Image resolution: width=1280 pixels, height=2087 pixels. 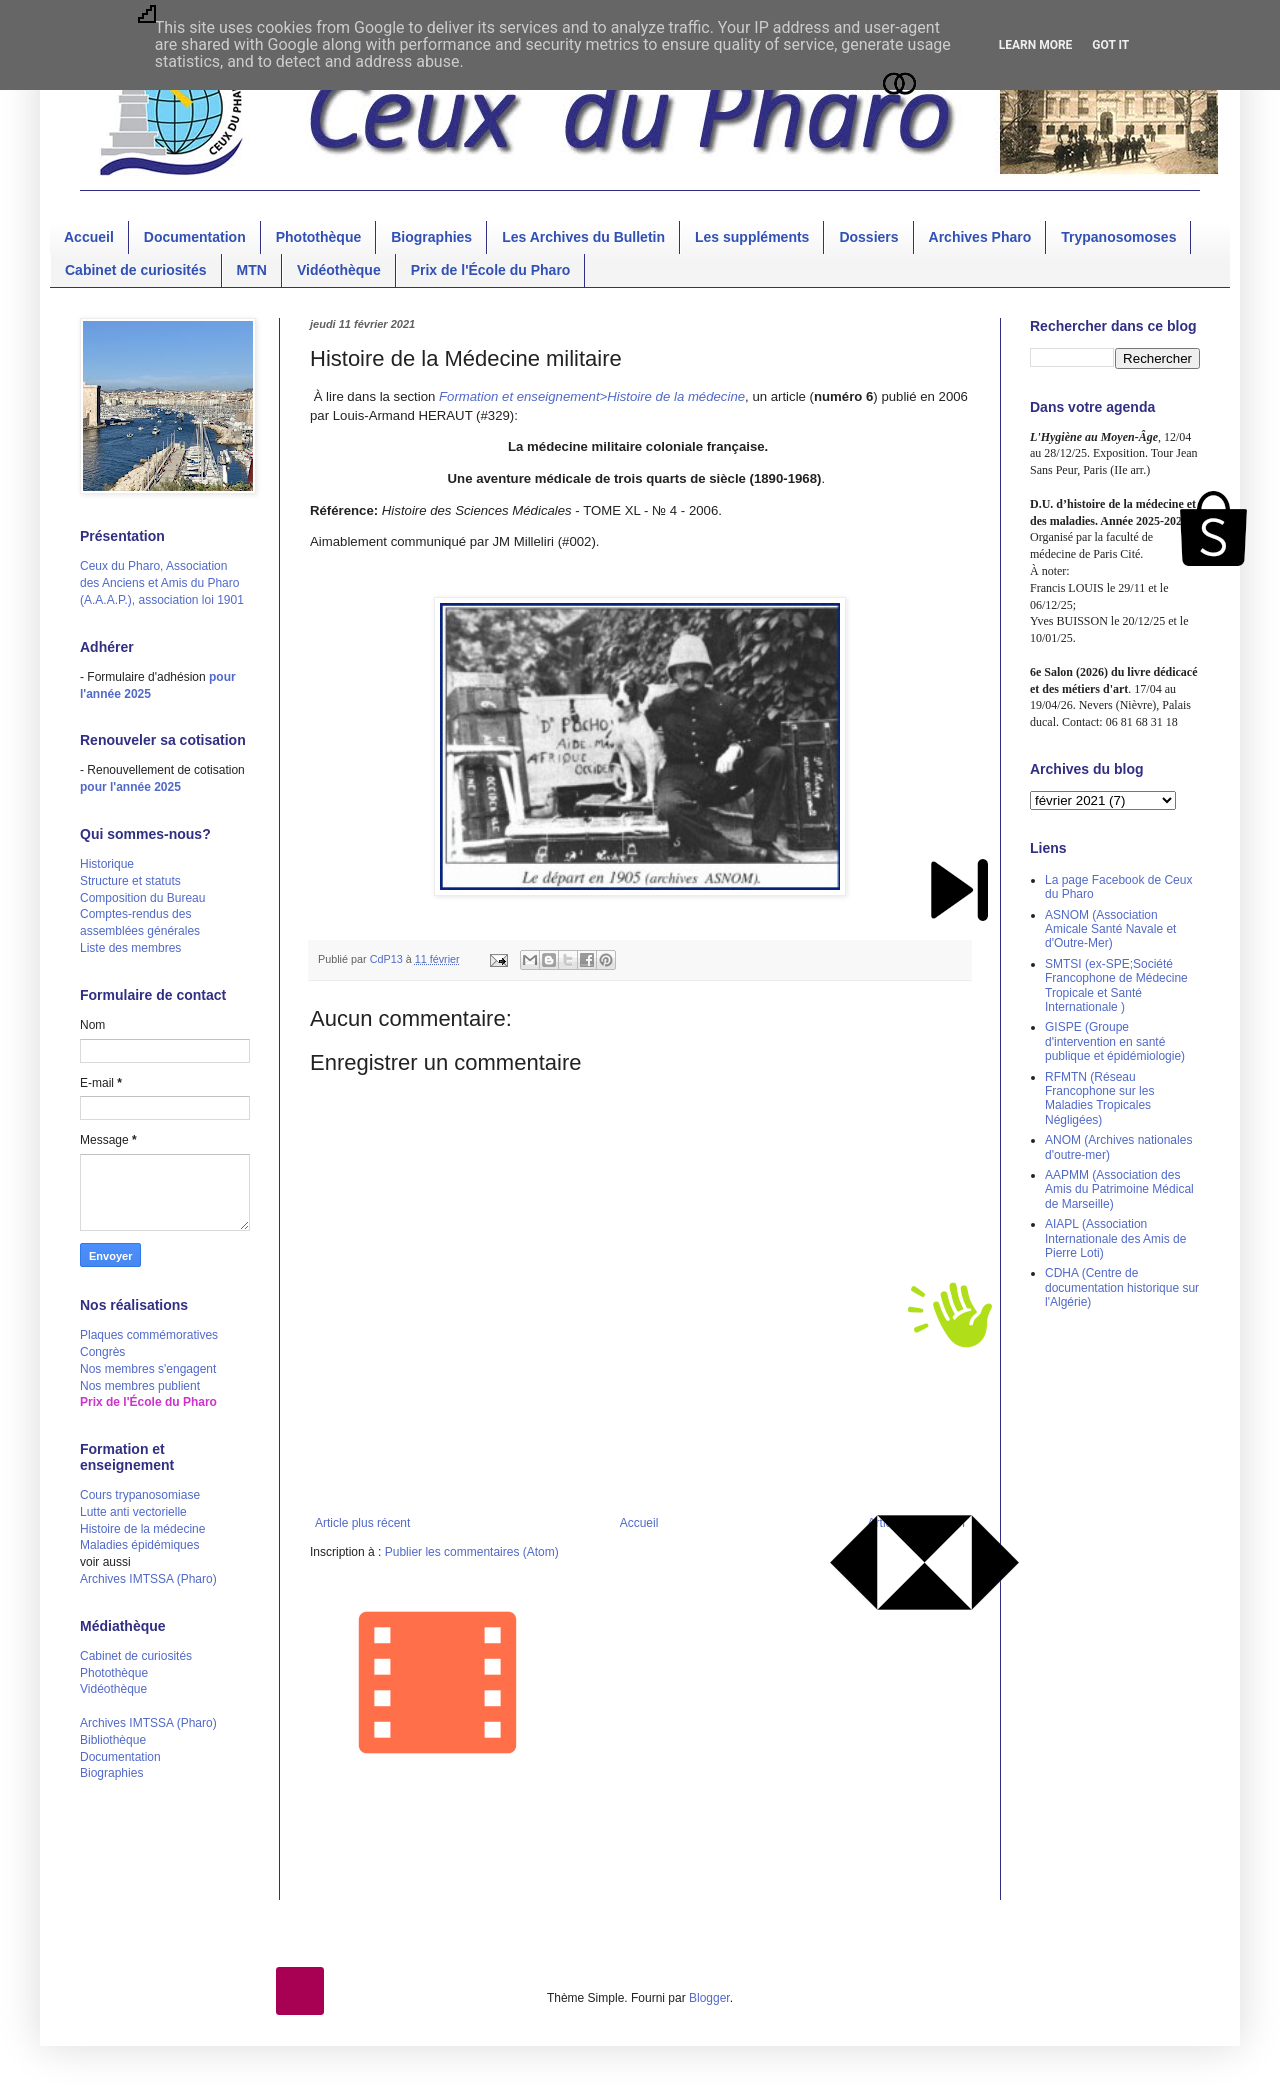 I want to click on access video or film content, so click(x=437, y=1682).